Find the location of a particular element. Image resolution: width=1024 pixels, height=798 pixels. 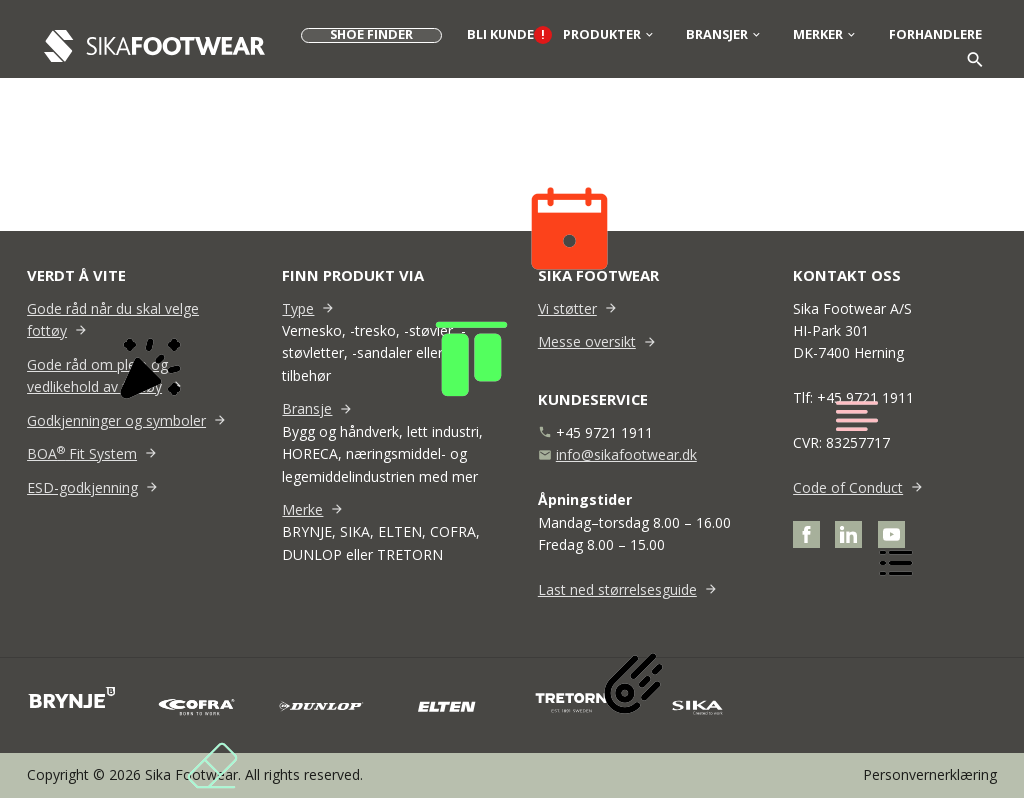

view items in a list format is located at coordinates (896, 563).